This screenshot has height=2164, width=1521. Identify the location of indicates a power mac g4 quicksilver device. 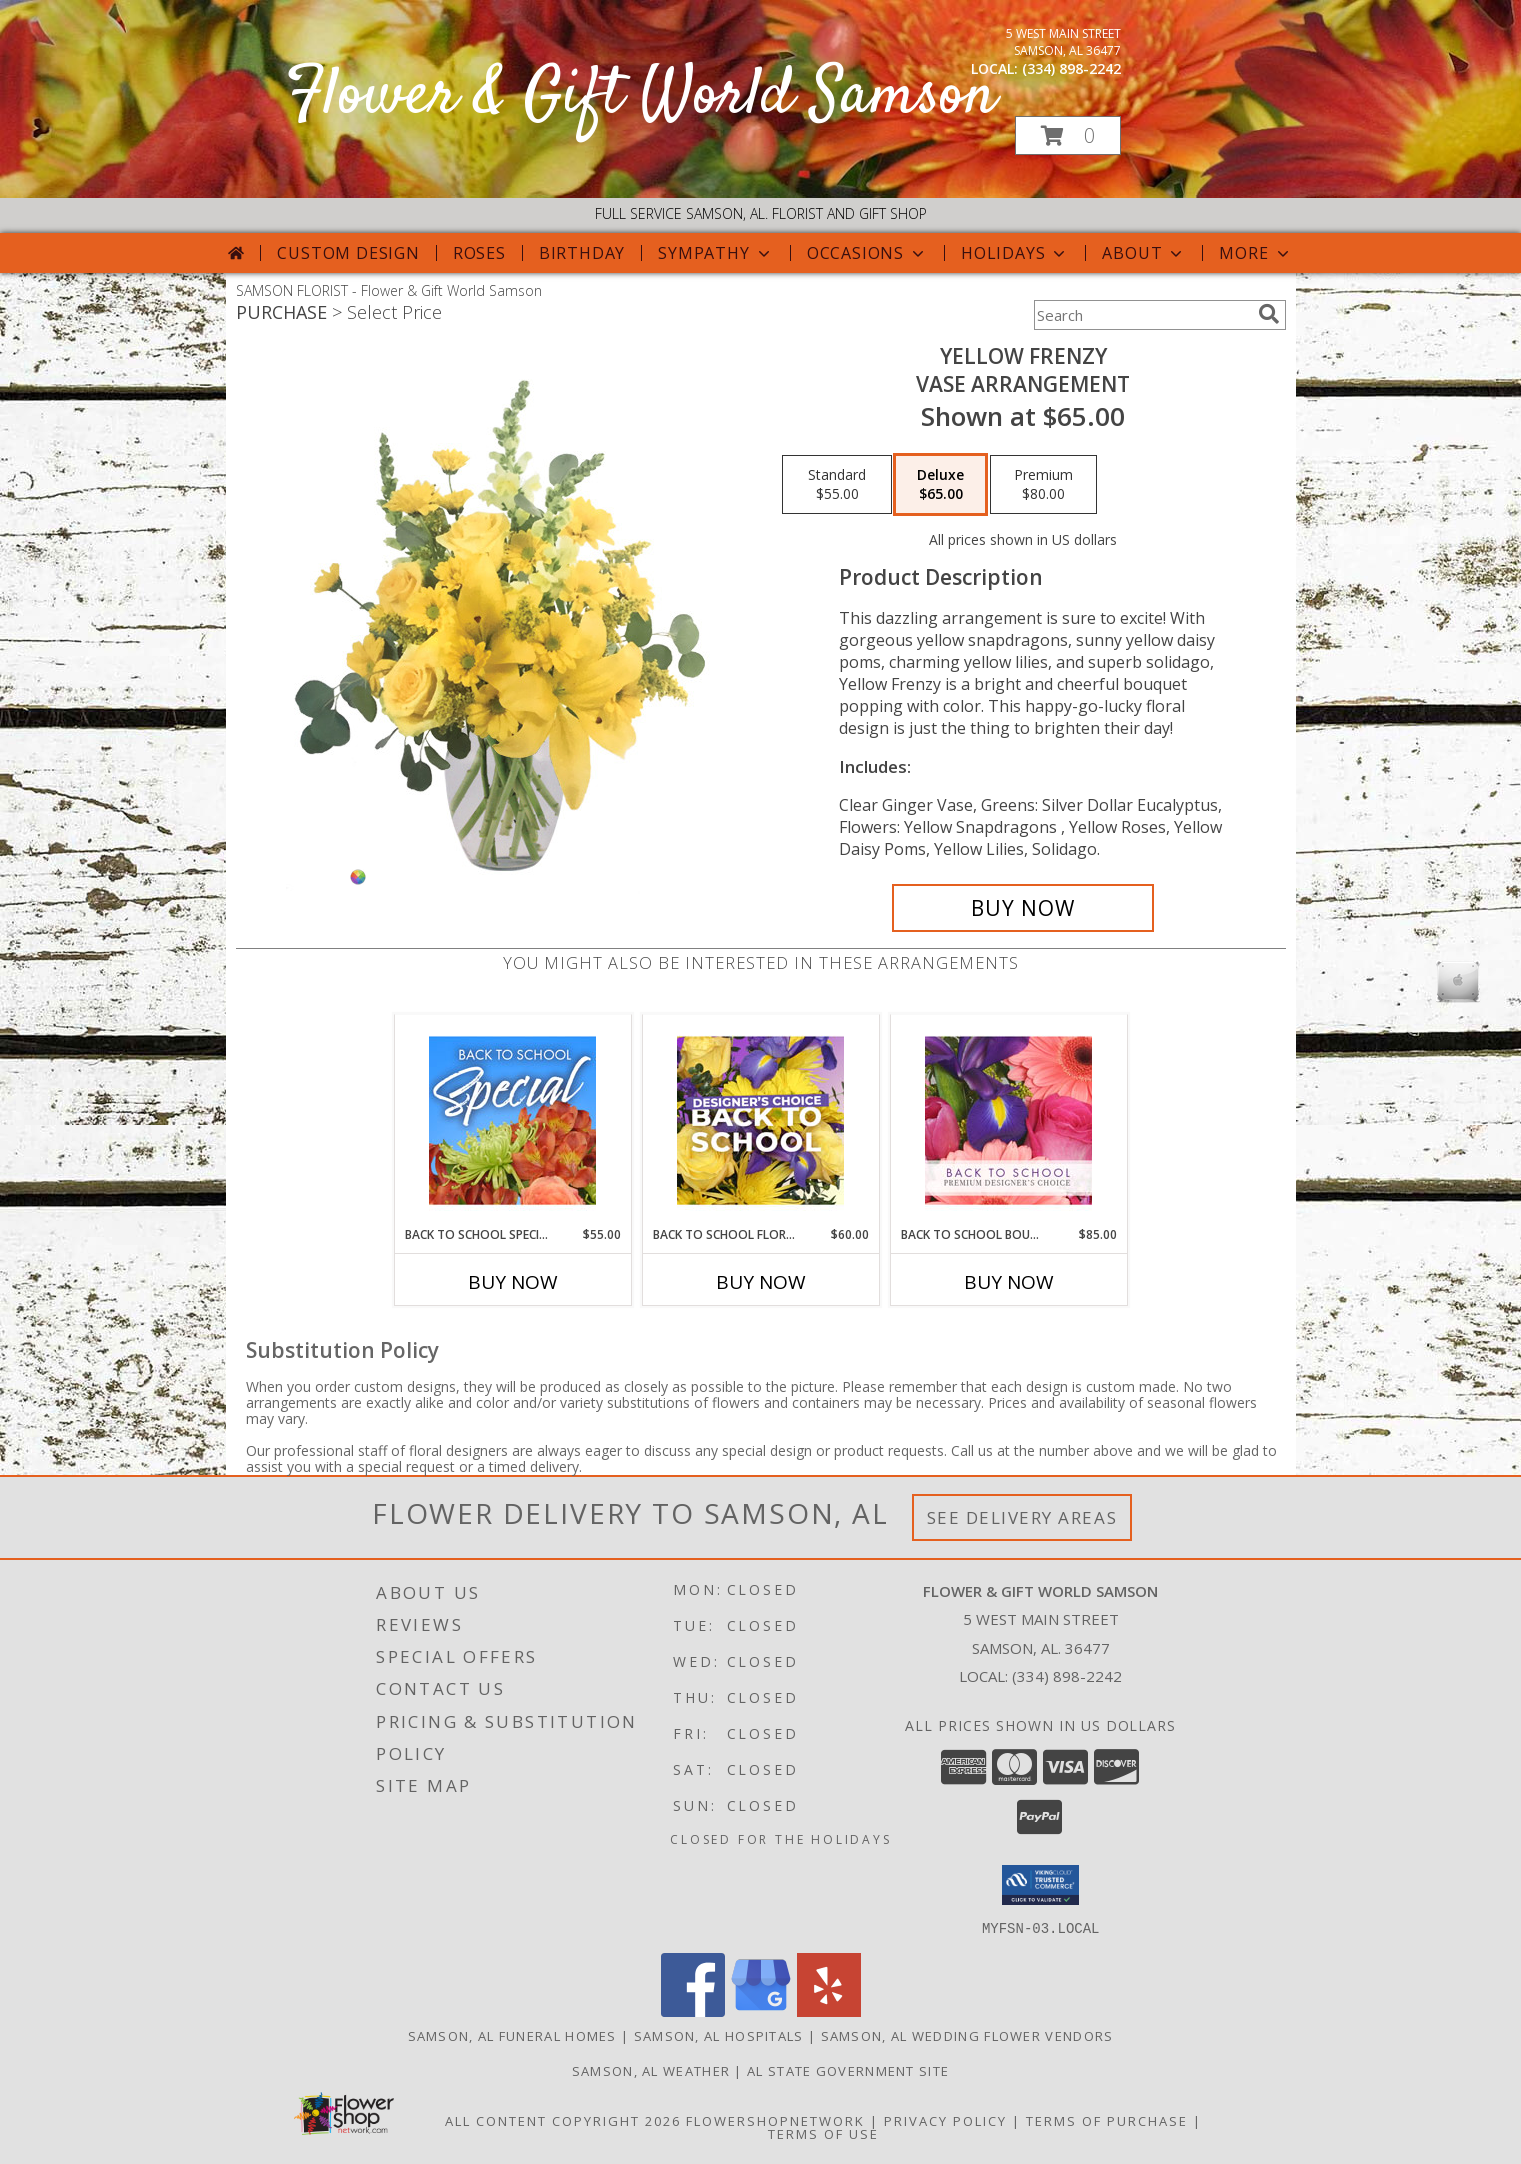
(1458, 980).